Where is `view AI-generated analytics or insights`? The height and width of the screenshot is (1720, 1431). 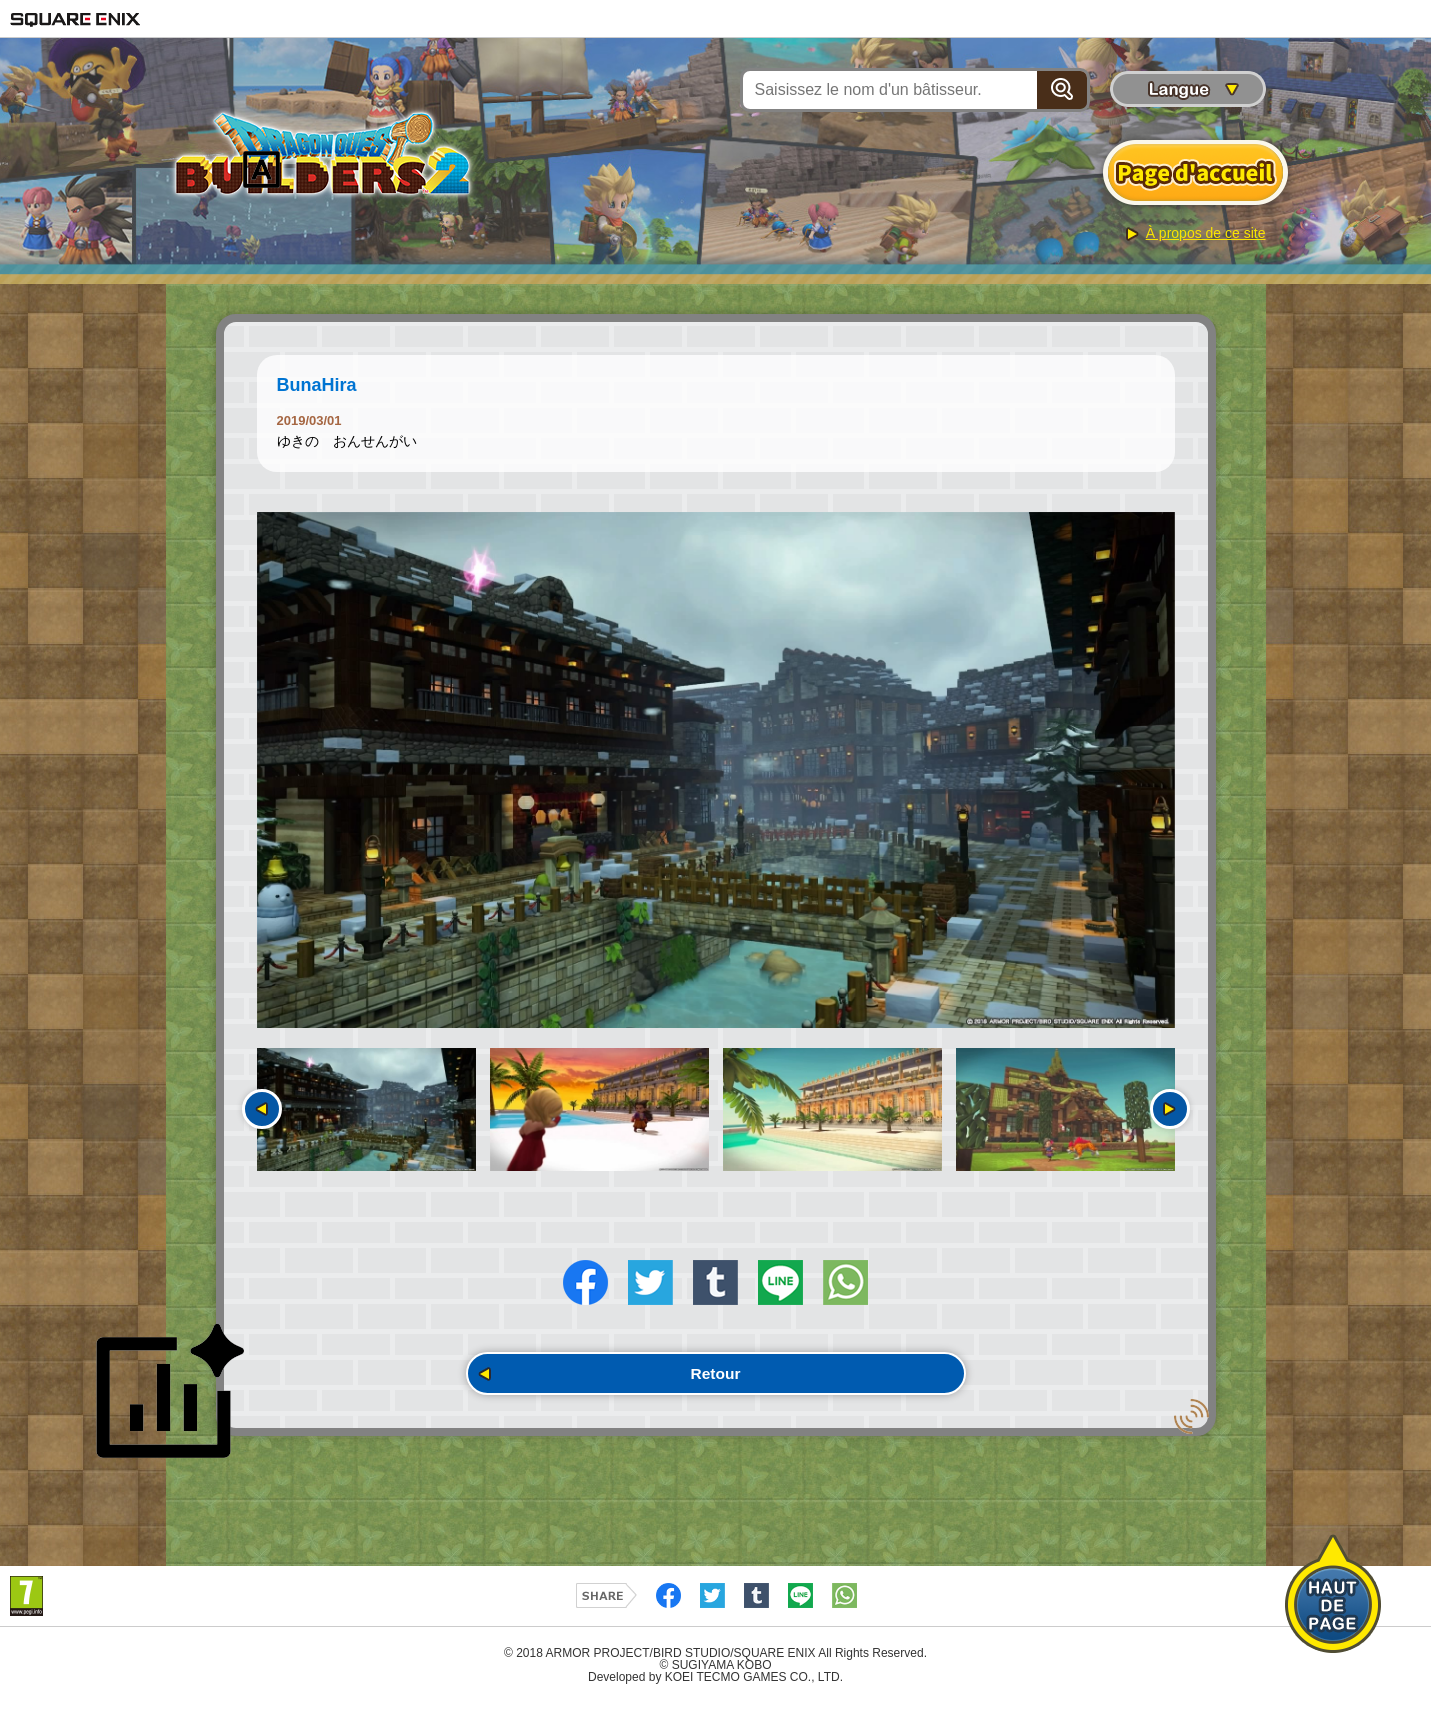
view AI-generated analytics or insights is located at coordinates (163, 1397).